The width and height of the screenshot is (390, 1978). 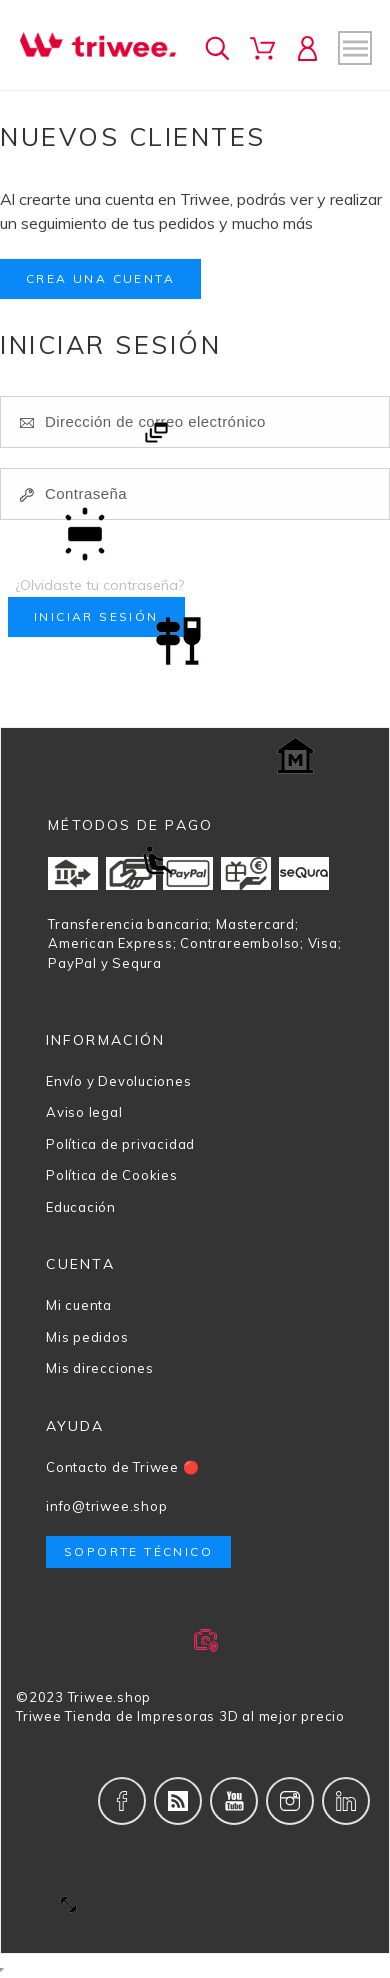 What do you see at coordinates (156, 432) in the screenshot?
I see `view dynamic or stacked content feed` at bounding box center [156, 432].